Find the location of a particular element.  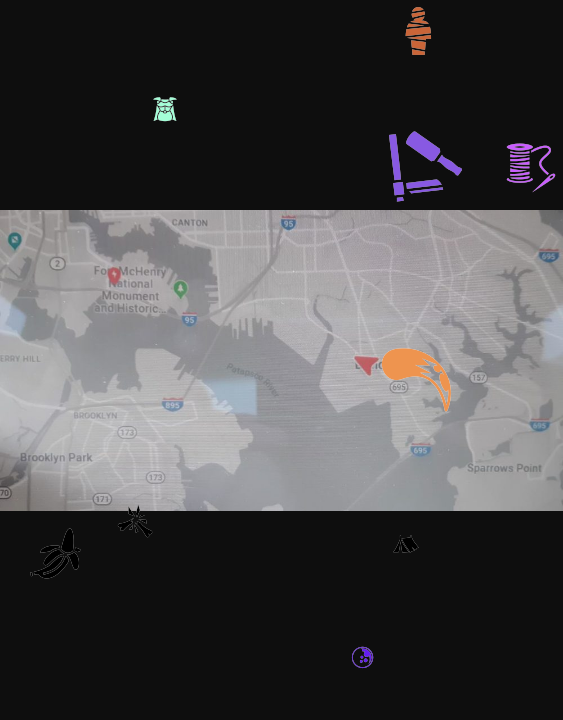

indicates injured or wounded status is located at coordinates (419, 31).